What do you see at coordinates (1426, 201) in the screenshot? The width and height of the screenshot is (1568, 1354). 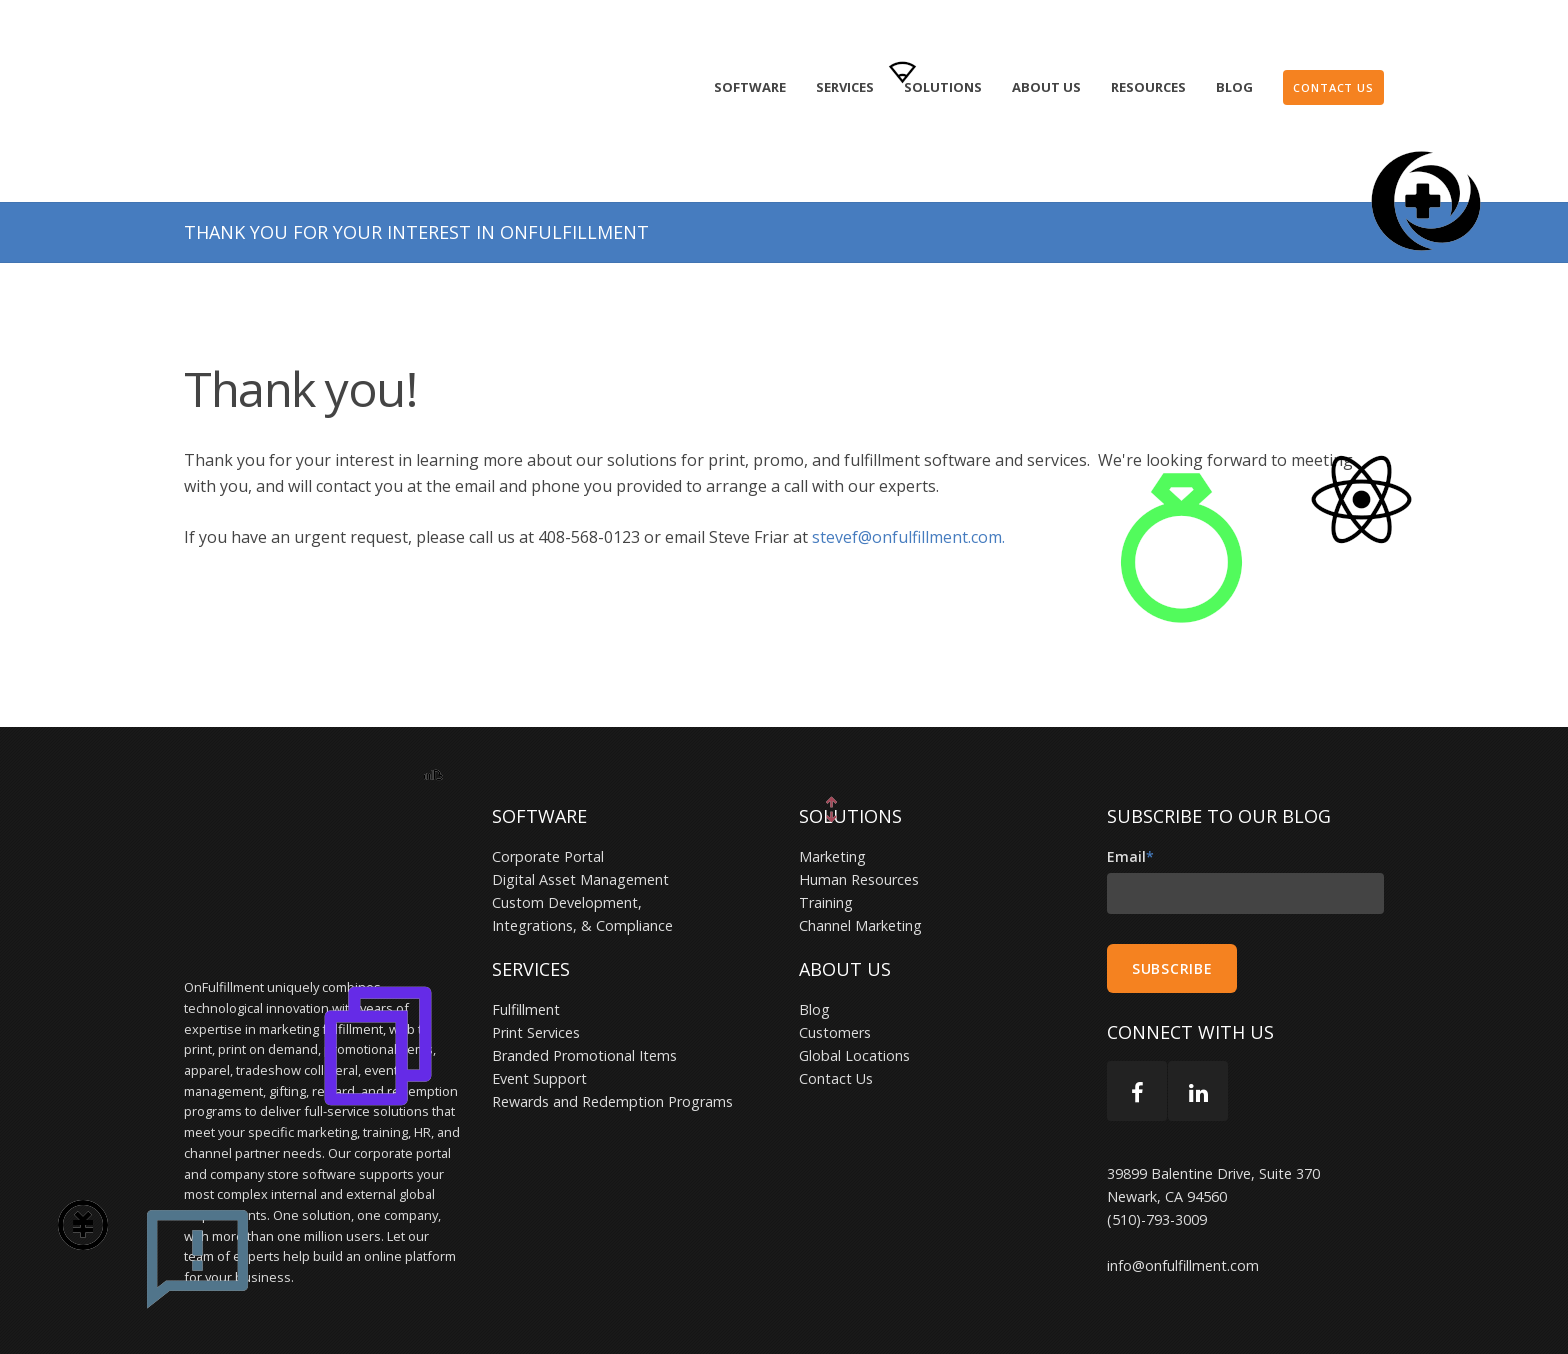 I see `medrt brand logo` at bounding box center [1426, 201].